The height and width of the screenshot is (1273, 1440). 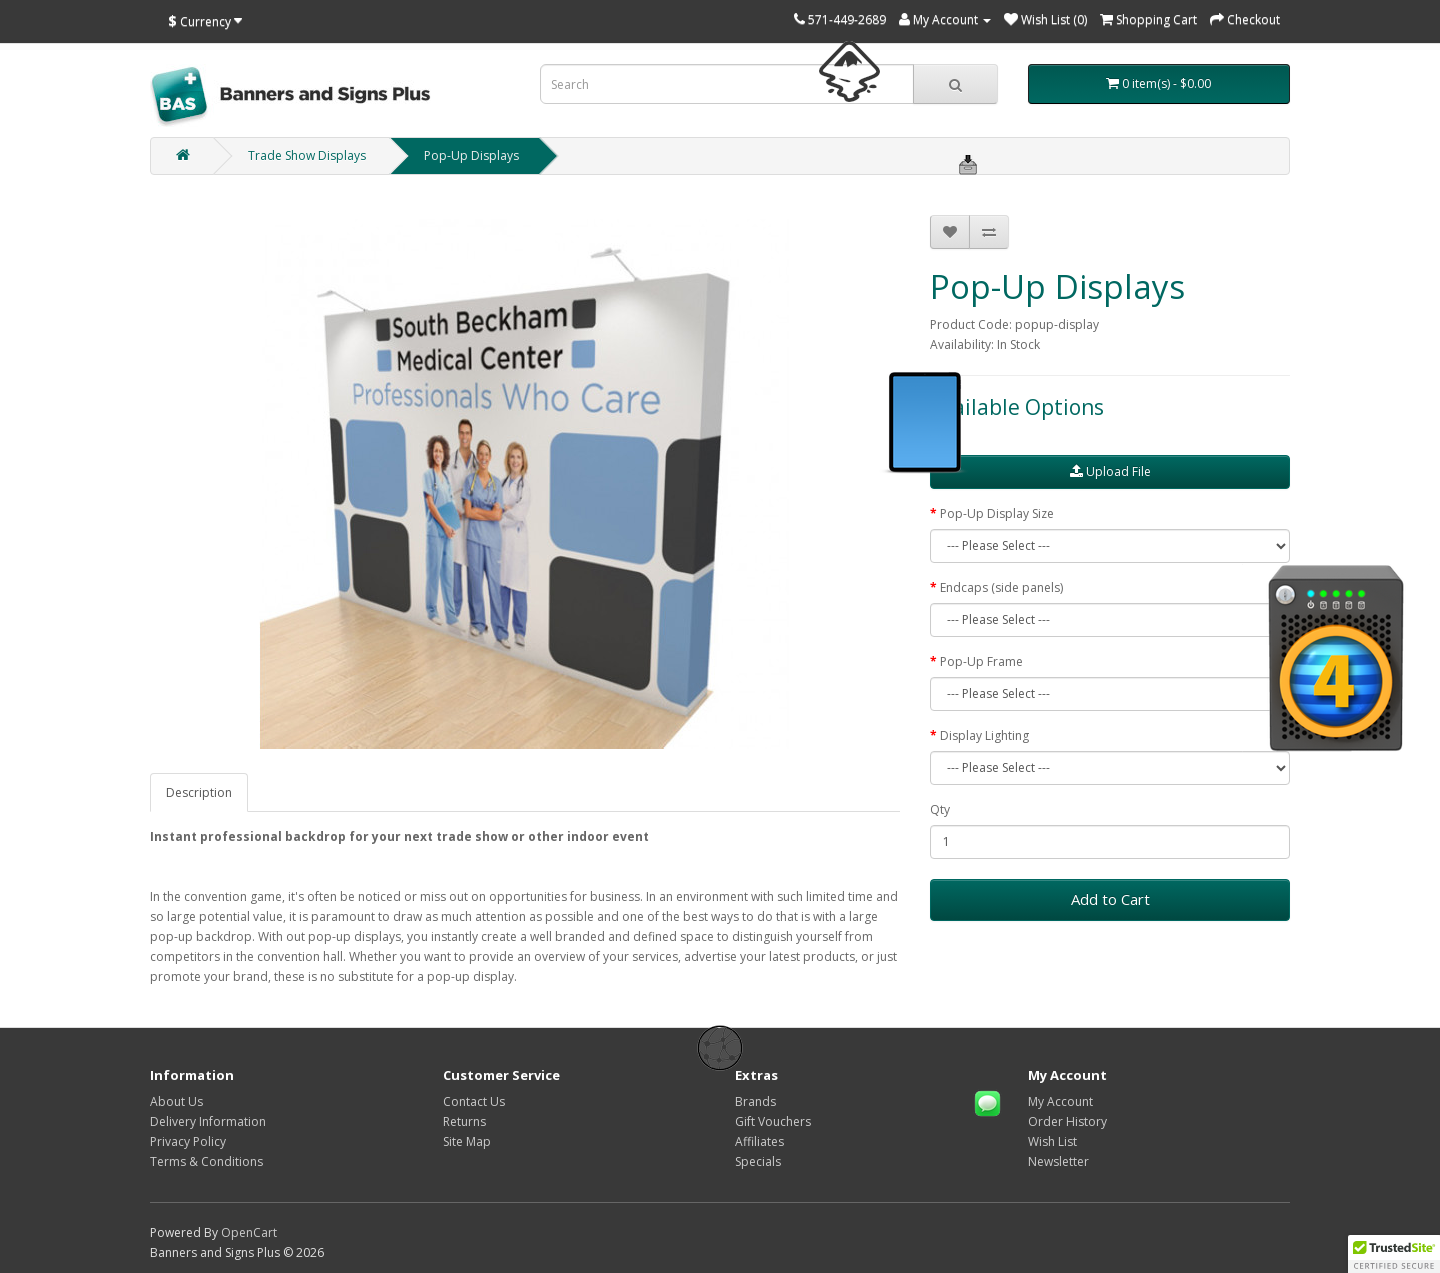 What do you see at coordinates (925, 423) in the screenshot?
I see `iPad Air device icon` at bounding box center [925, 423].